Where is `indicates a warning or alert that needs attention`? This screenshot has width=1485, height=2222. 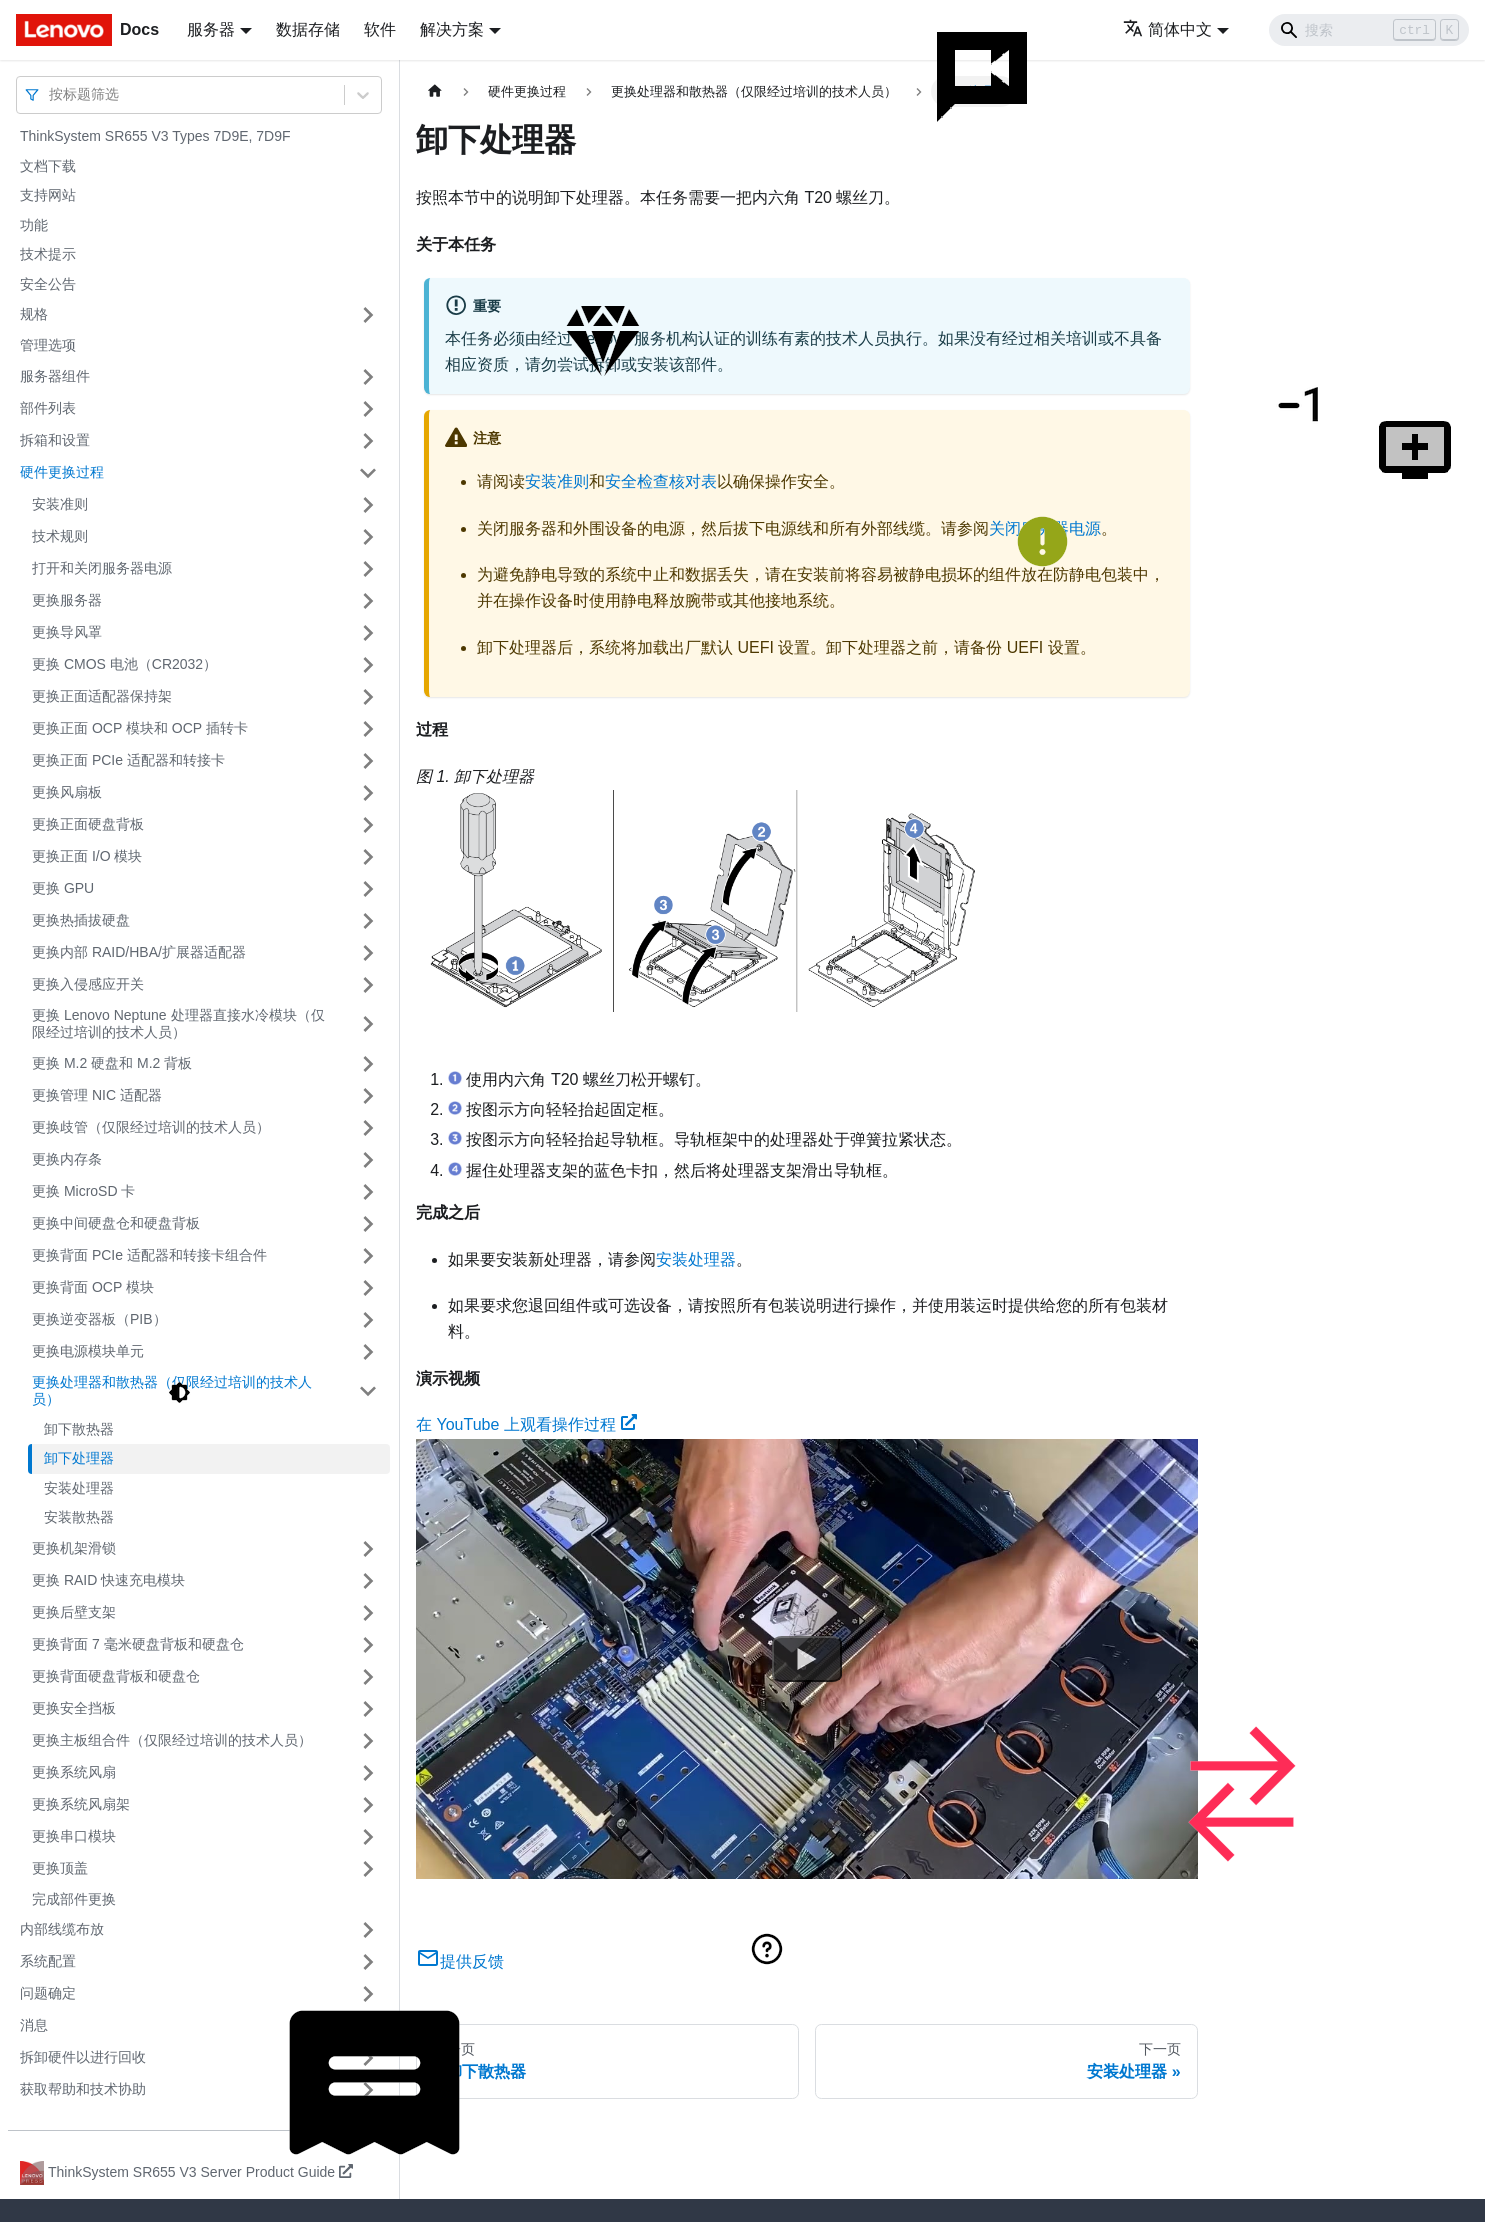 indicates a warning or alert that needs attention is located at coordinates (1042, 541).